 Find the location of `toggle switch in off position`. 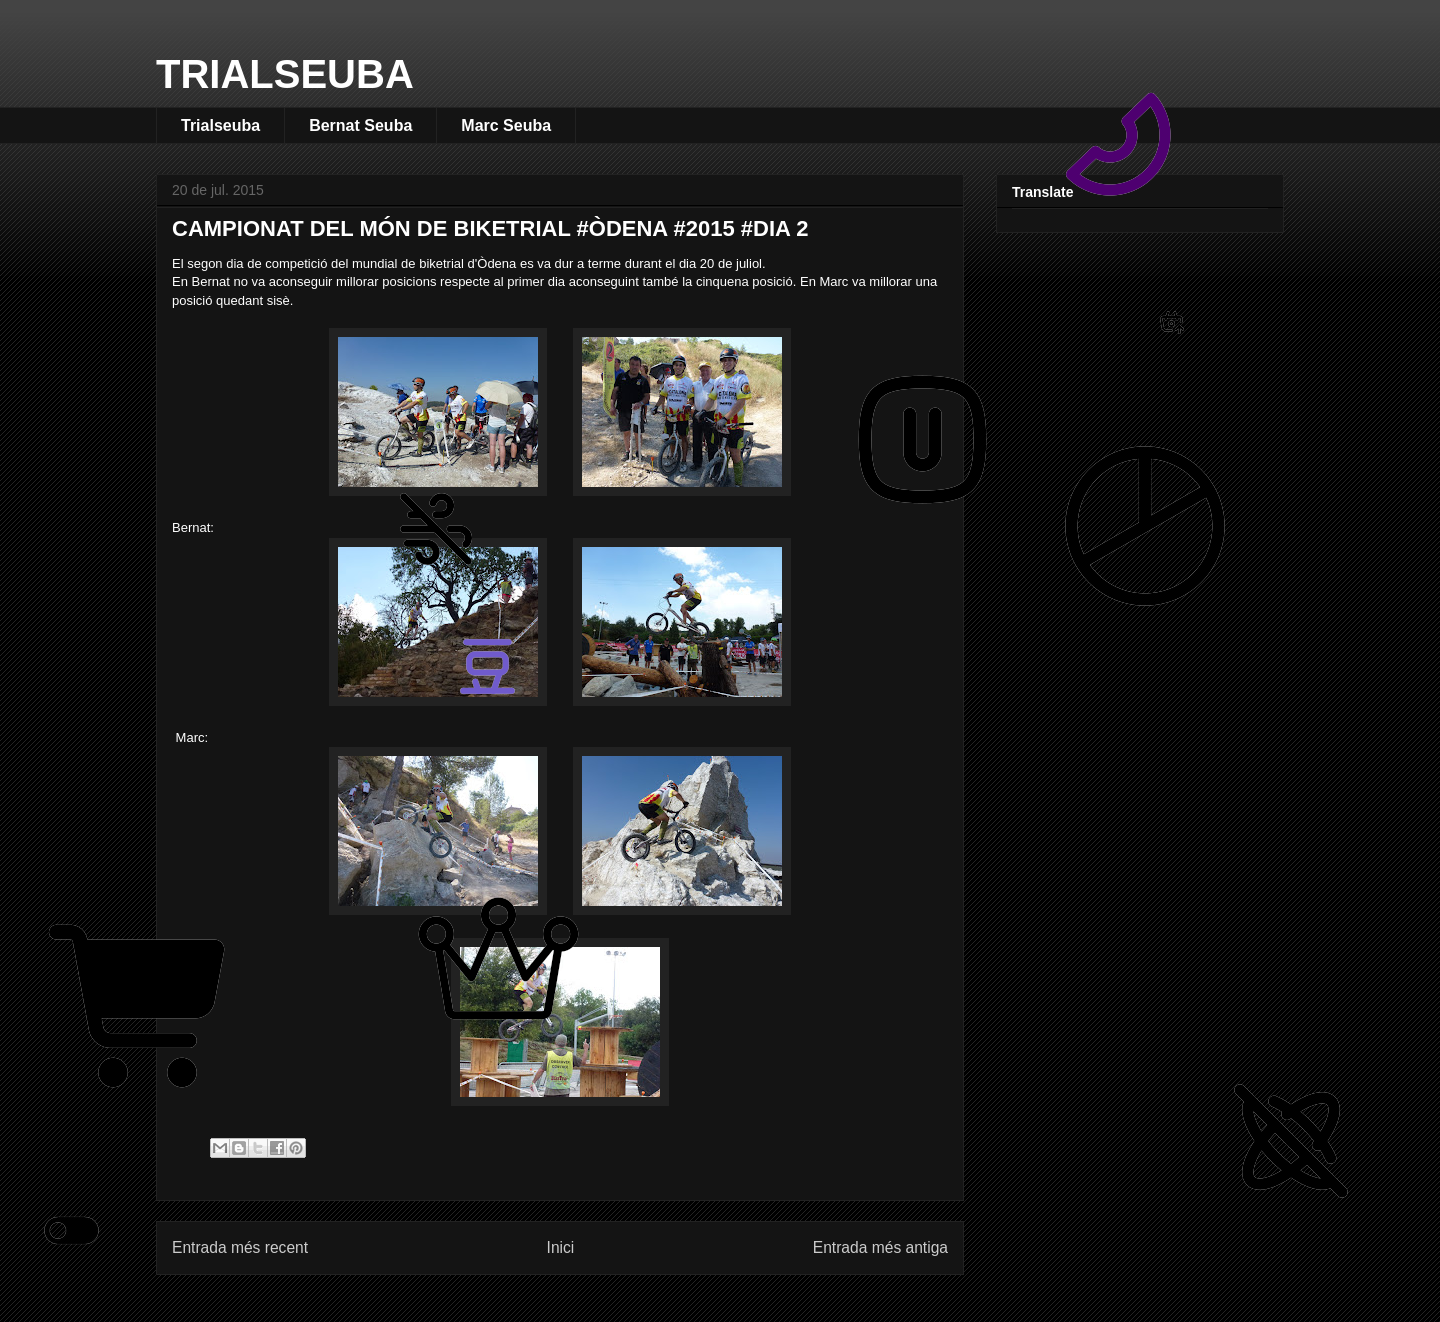

toggle switch in off position is located at coordinates (71, 1230).